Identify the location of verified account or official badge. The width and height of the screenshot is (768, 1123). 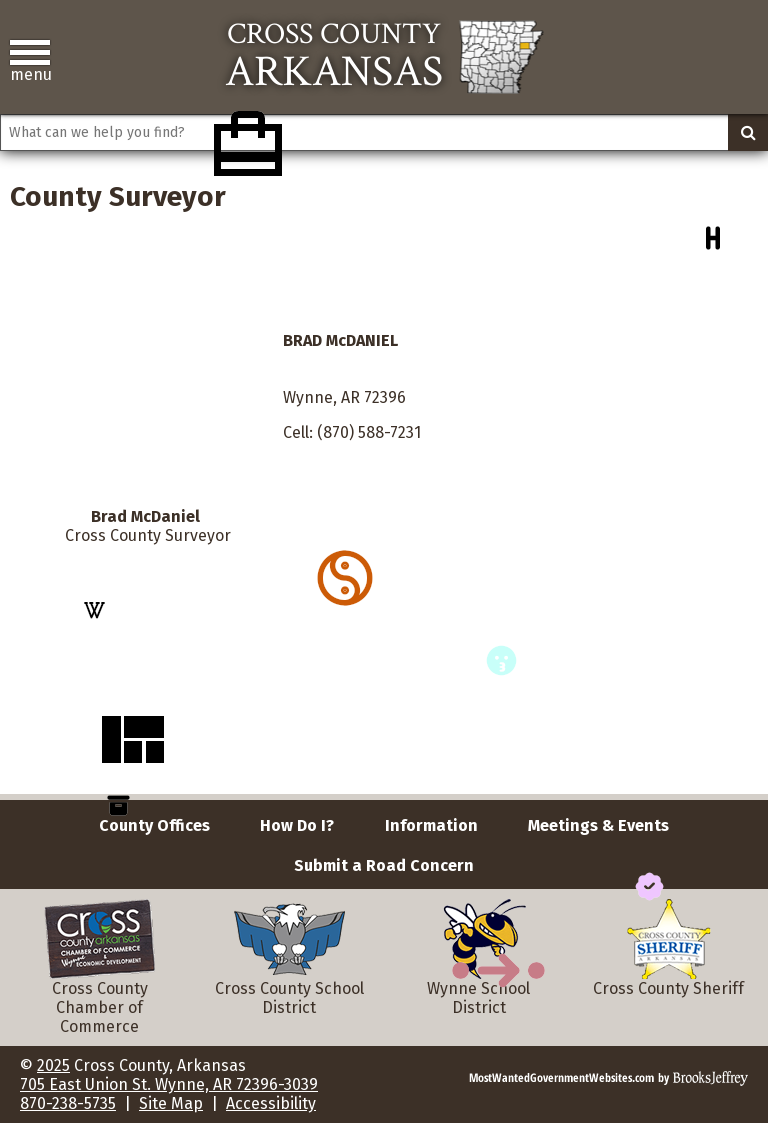
(649, 886).